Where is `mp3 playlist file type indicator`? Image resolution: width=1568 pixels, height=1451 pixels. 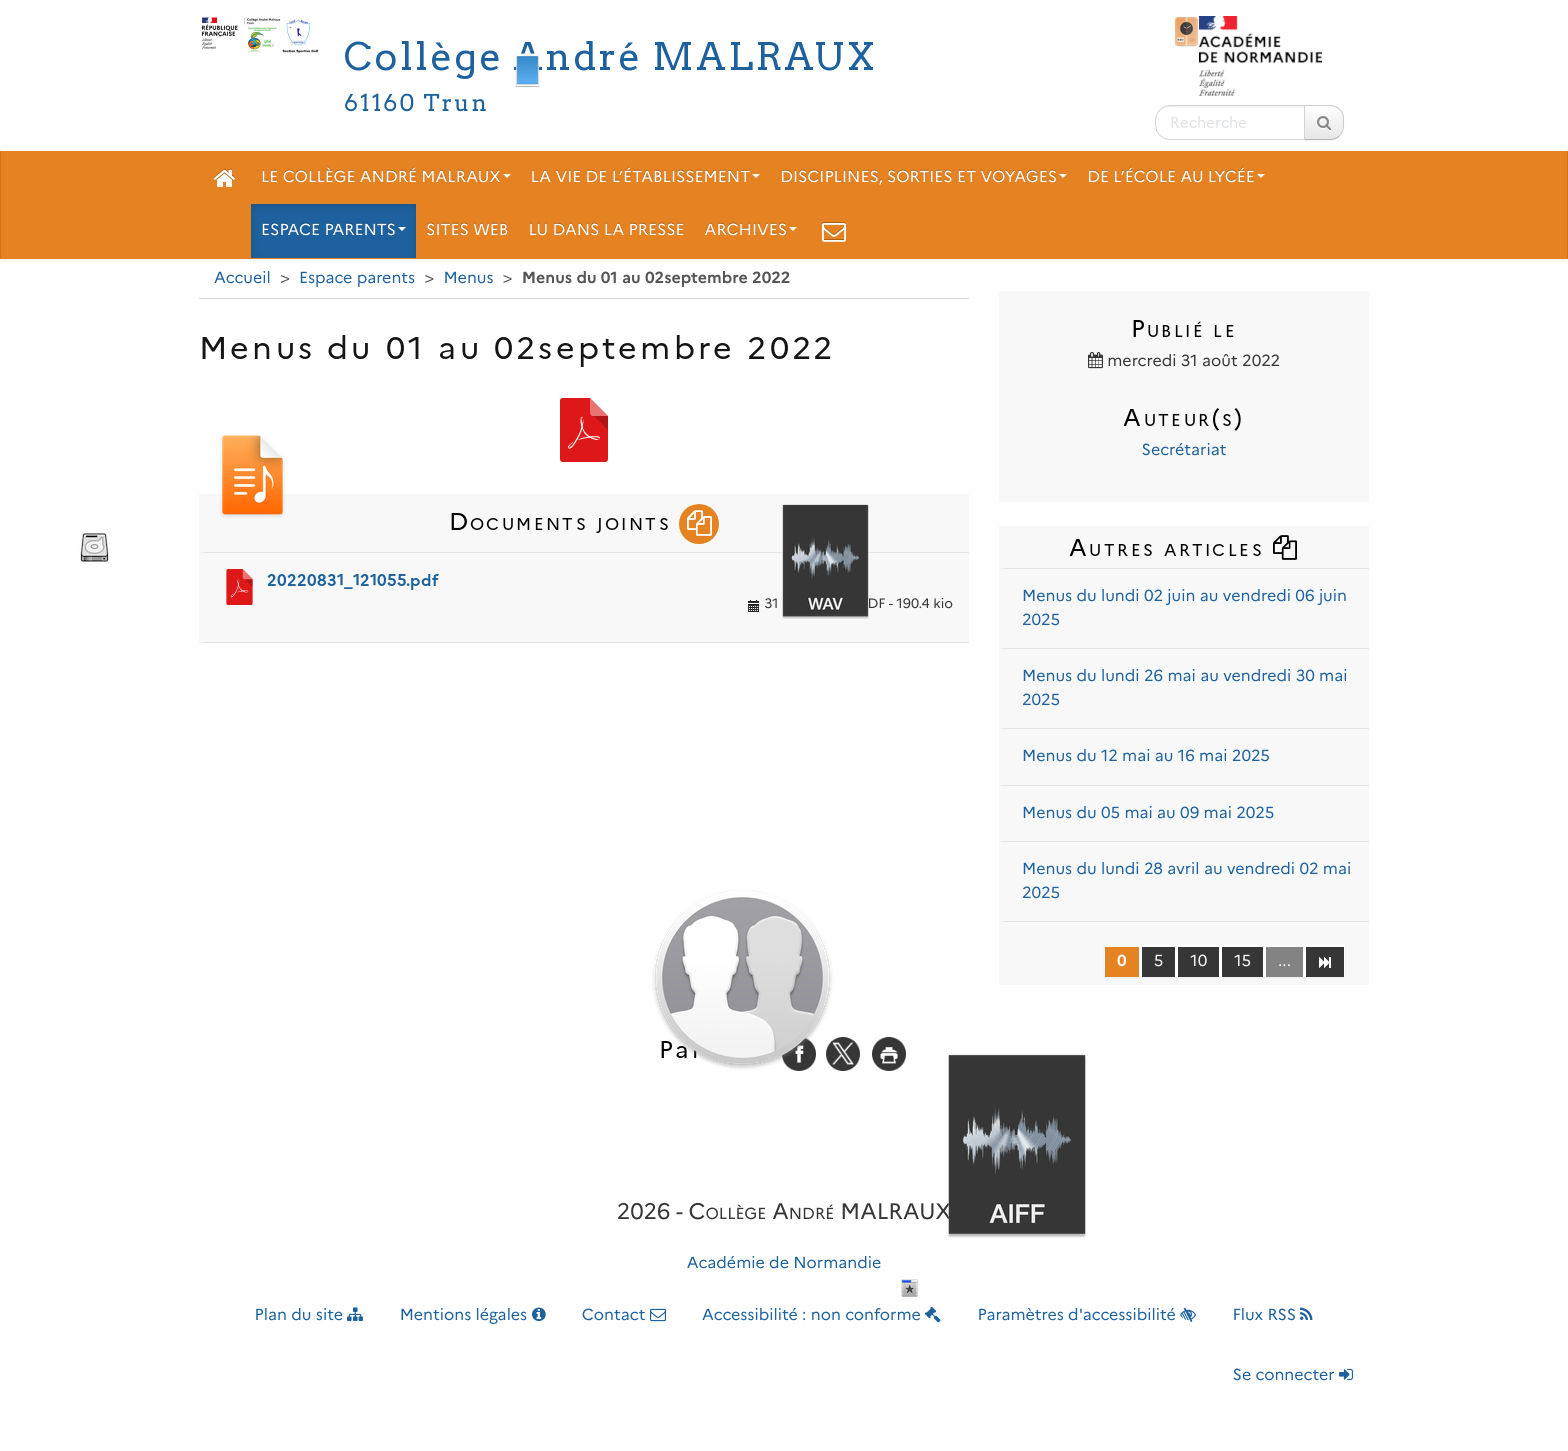 mp3 playlist file type indicator is located at coordinates (252, 476).